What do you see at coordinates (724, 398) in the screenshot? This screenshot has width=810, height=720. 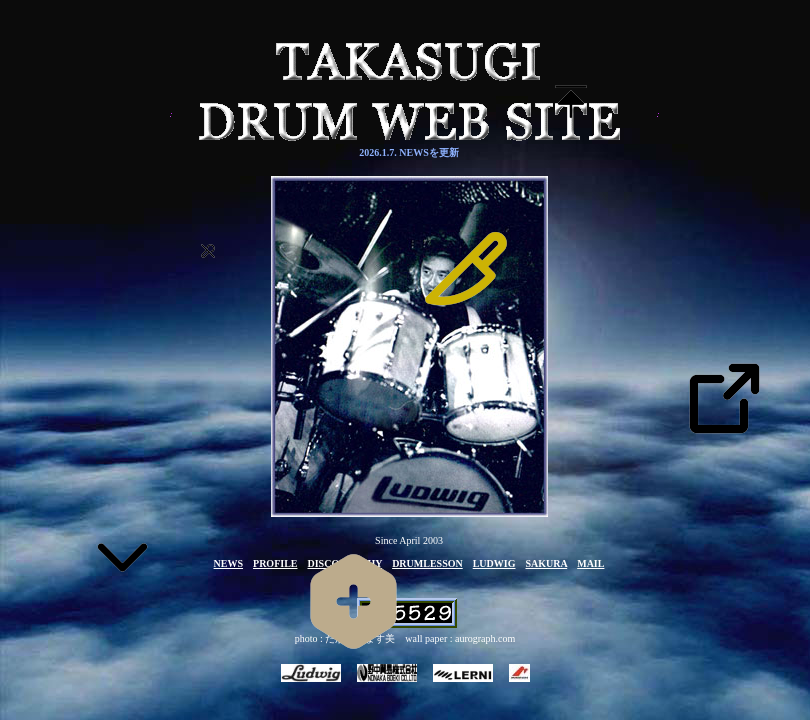 I see `open link in a new window or tab` at bounding box center [724, 398].